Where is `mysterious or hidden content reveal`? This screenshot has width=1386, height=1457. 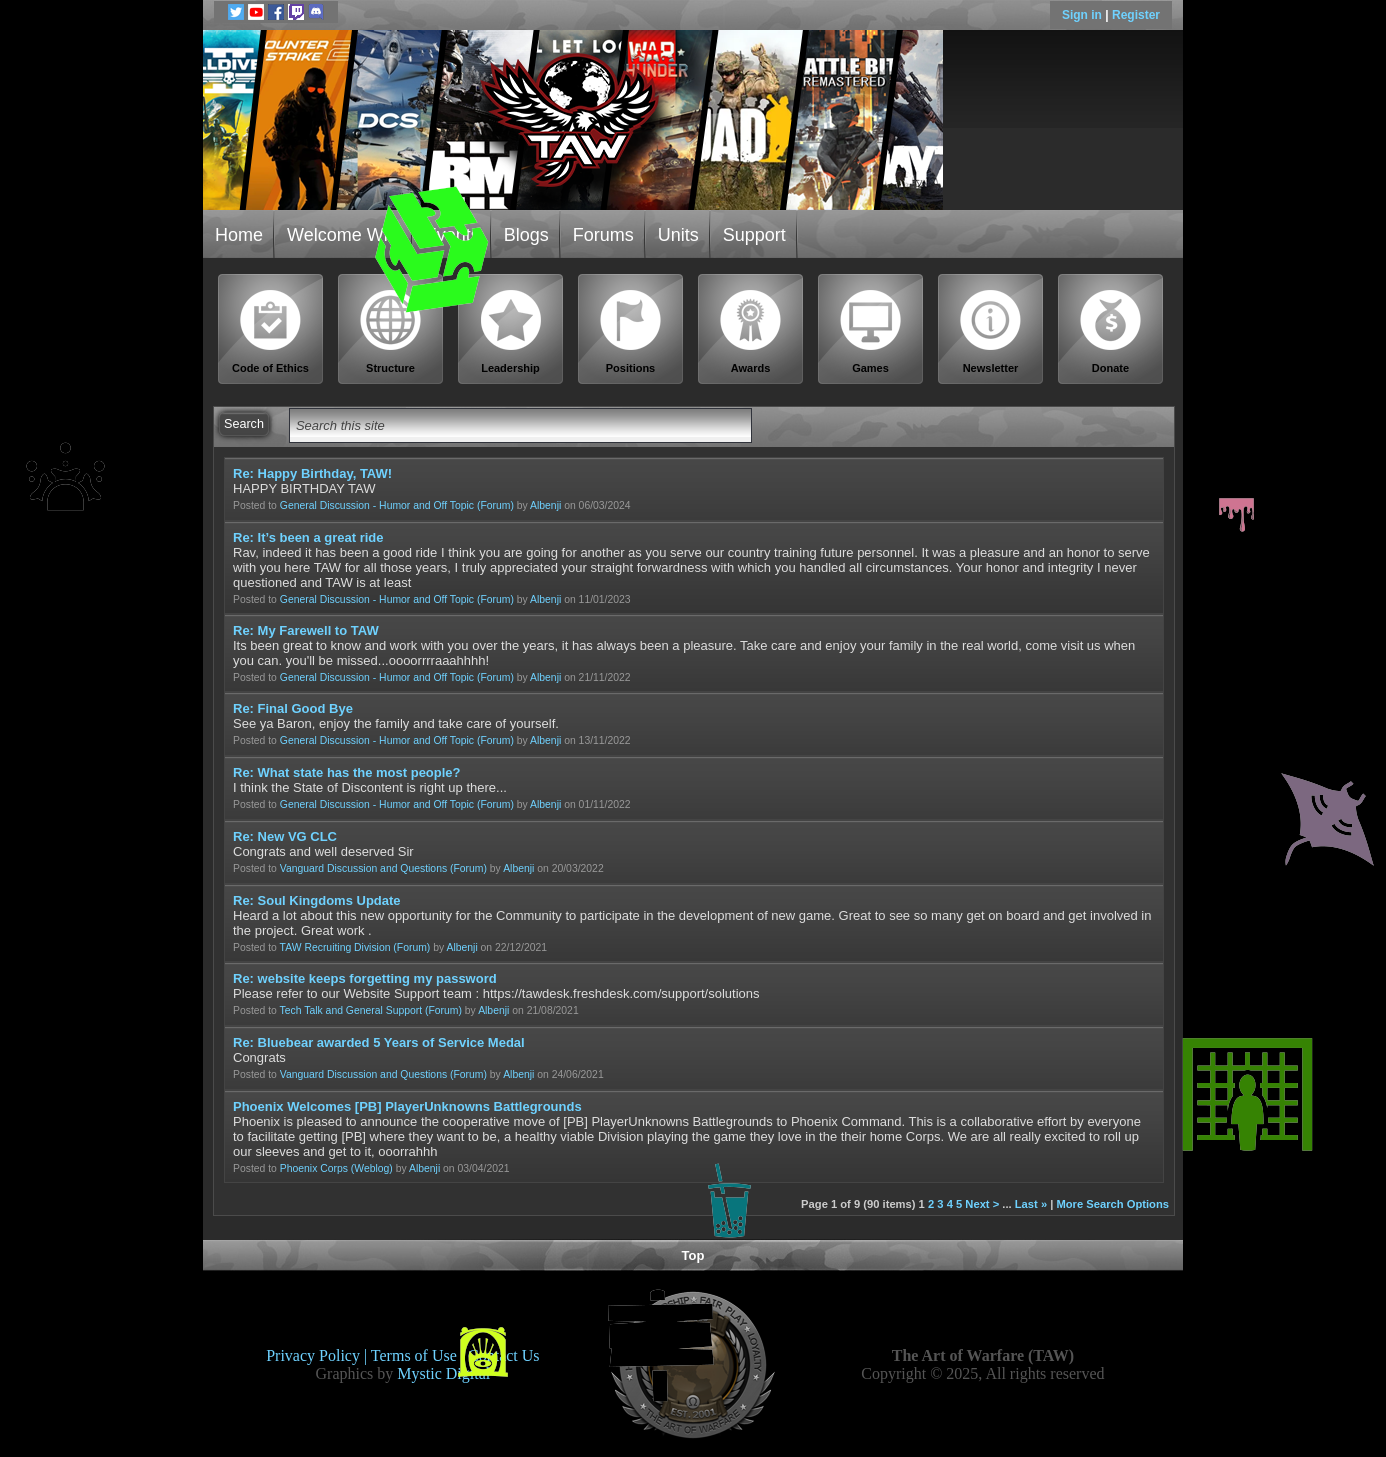 mysterious or hidden content reveal is located at coordinates (483, 1352).